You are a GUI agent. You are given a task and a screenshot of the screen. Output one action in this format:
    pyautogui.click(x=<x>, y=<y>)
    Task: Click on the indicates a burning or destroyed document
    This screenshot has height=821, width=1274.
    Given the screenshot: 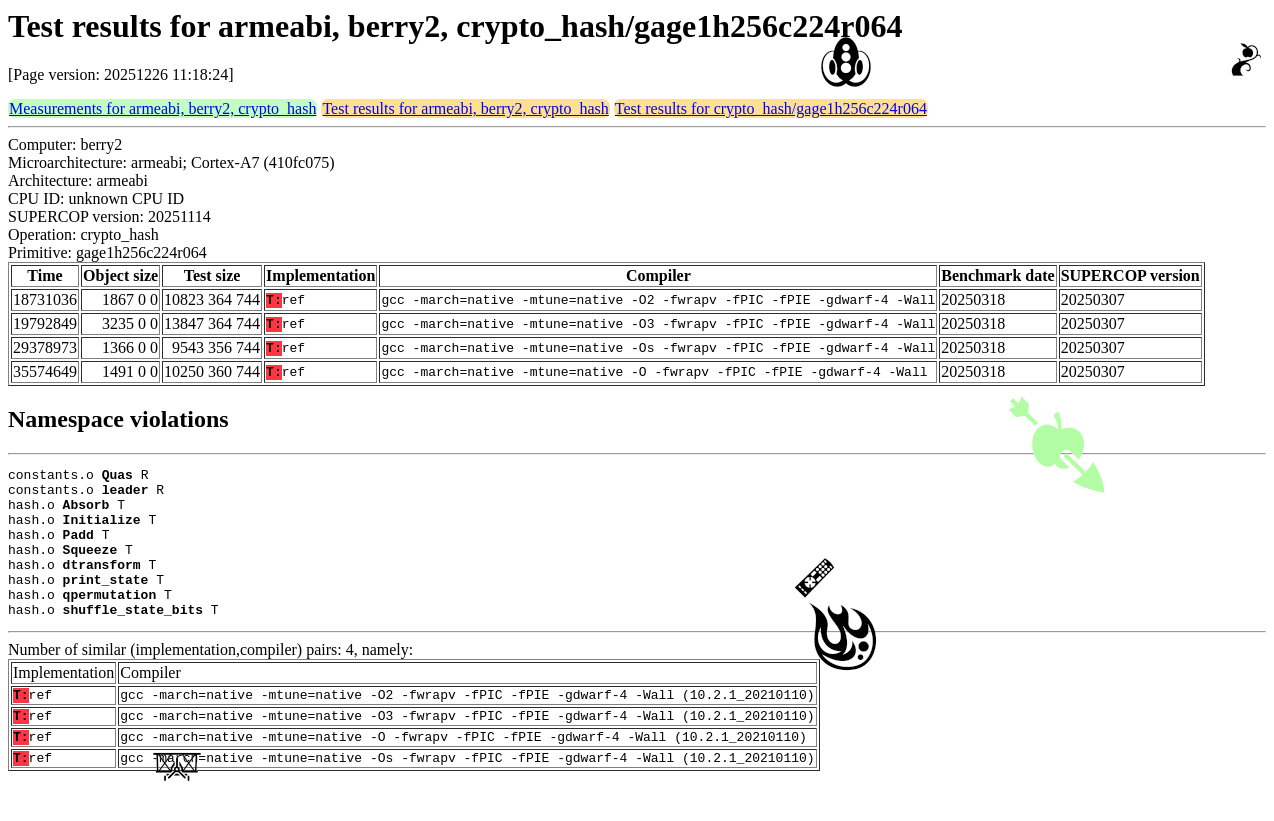 What is the action you would take?
    pyautogui.click(x=842, y=636)
    